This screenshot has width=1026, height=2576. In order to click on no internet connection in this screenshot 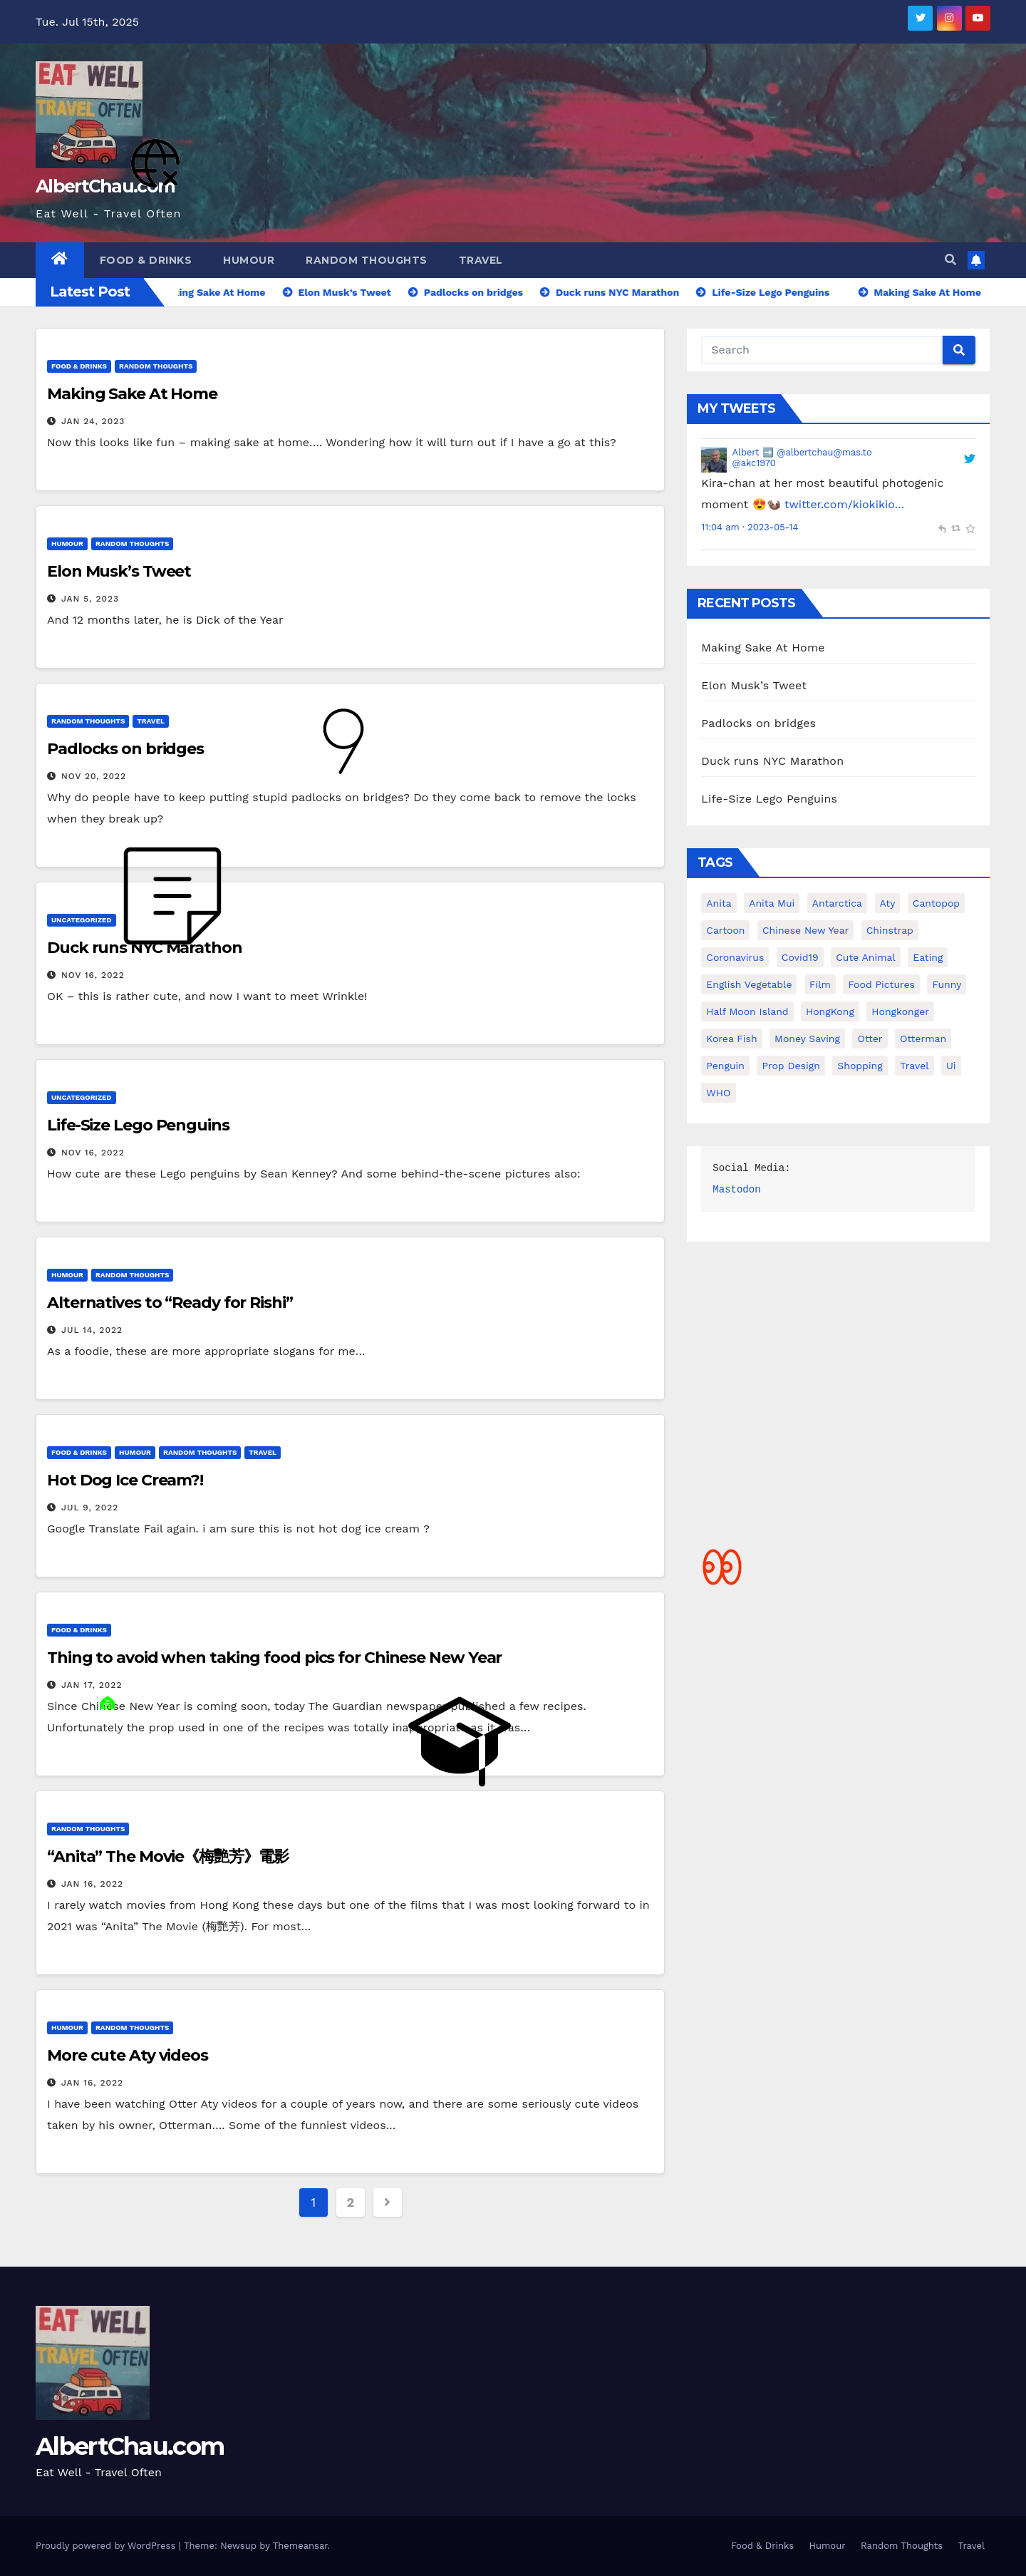, I will do `click(155, 163)`.